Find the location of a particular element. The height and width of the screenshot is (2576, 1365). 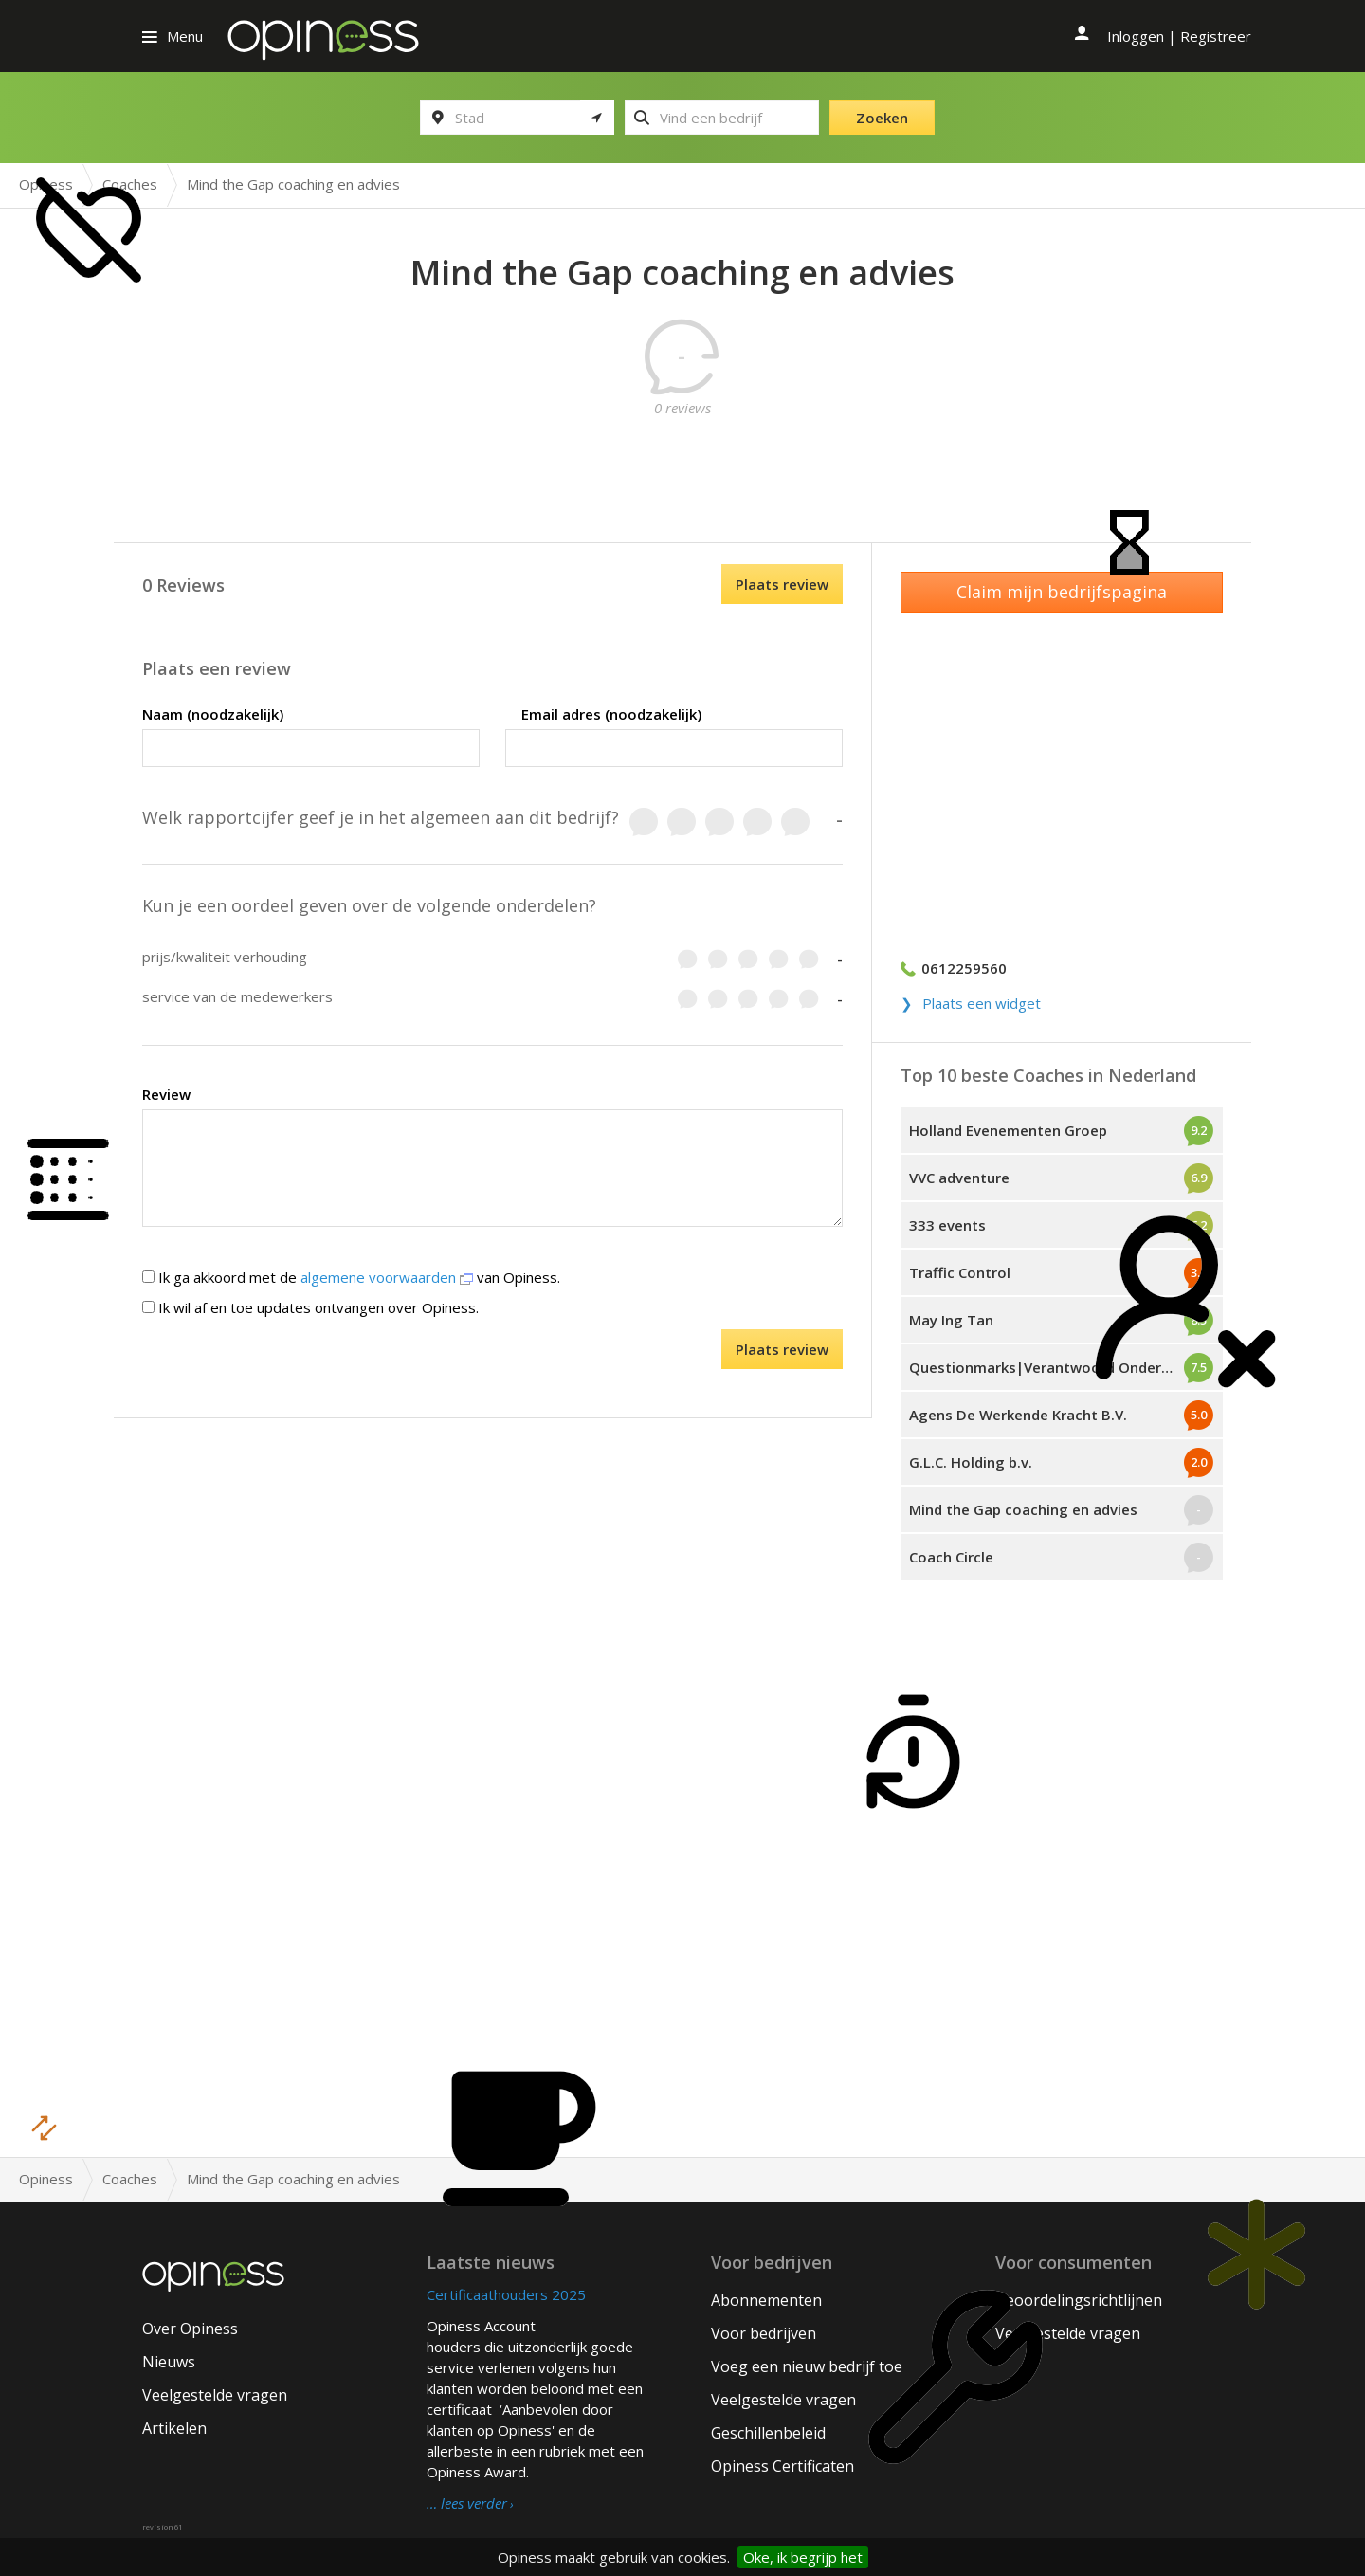

find nearby coffee shops or cafés is located at coordinates (515, 2134).